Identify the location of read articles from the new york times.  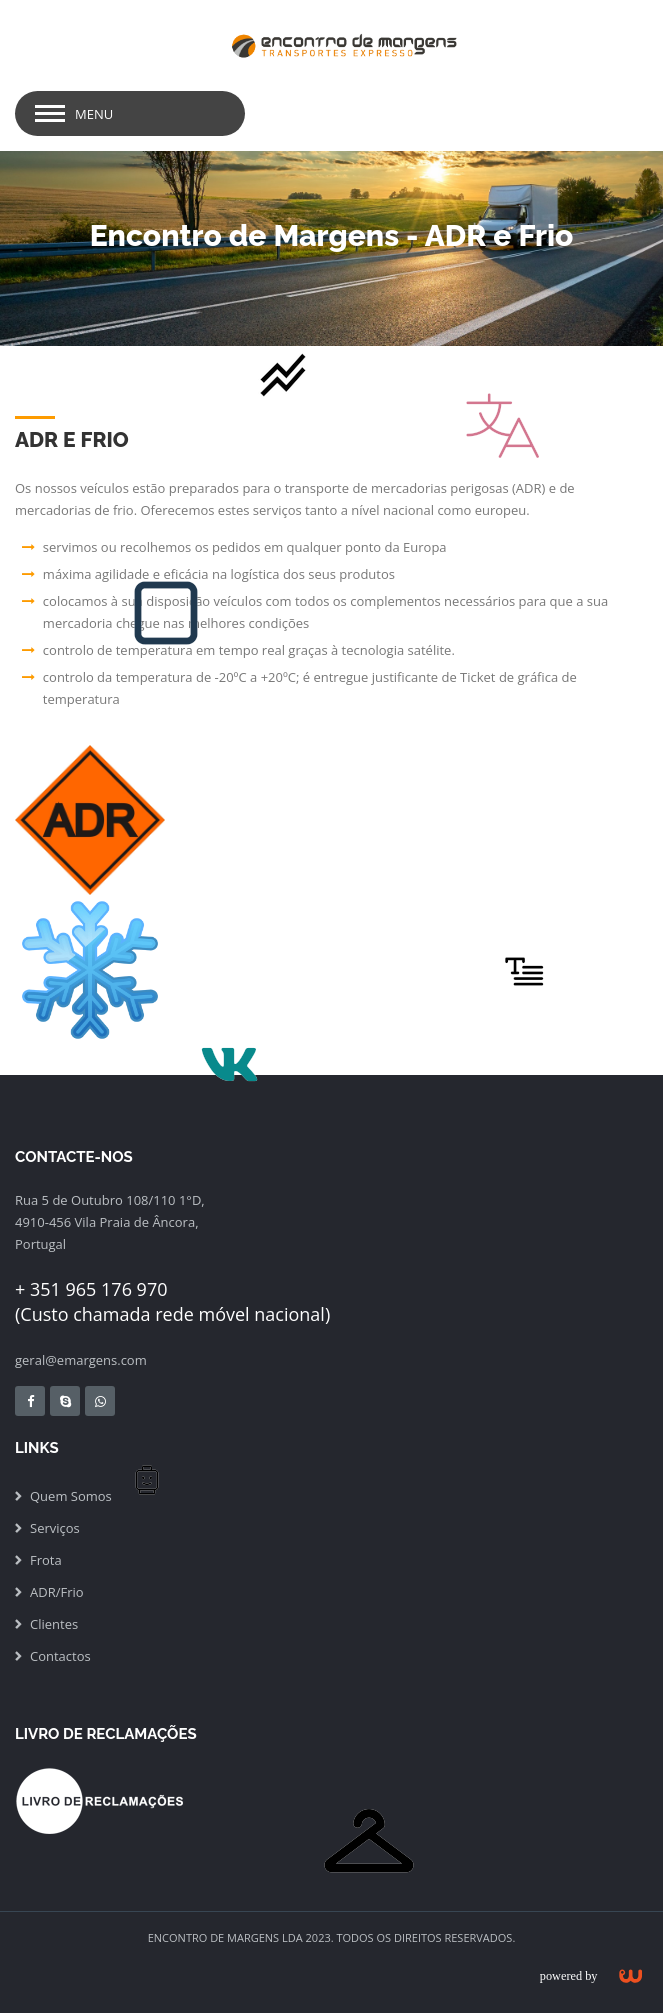
(523, 971).